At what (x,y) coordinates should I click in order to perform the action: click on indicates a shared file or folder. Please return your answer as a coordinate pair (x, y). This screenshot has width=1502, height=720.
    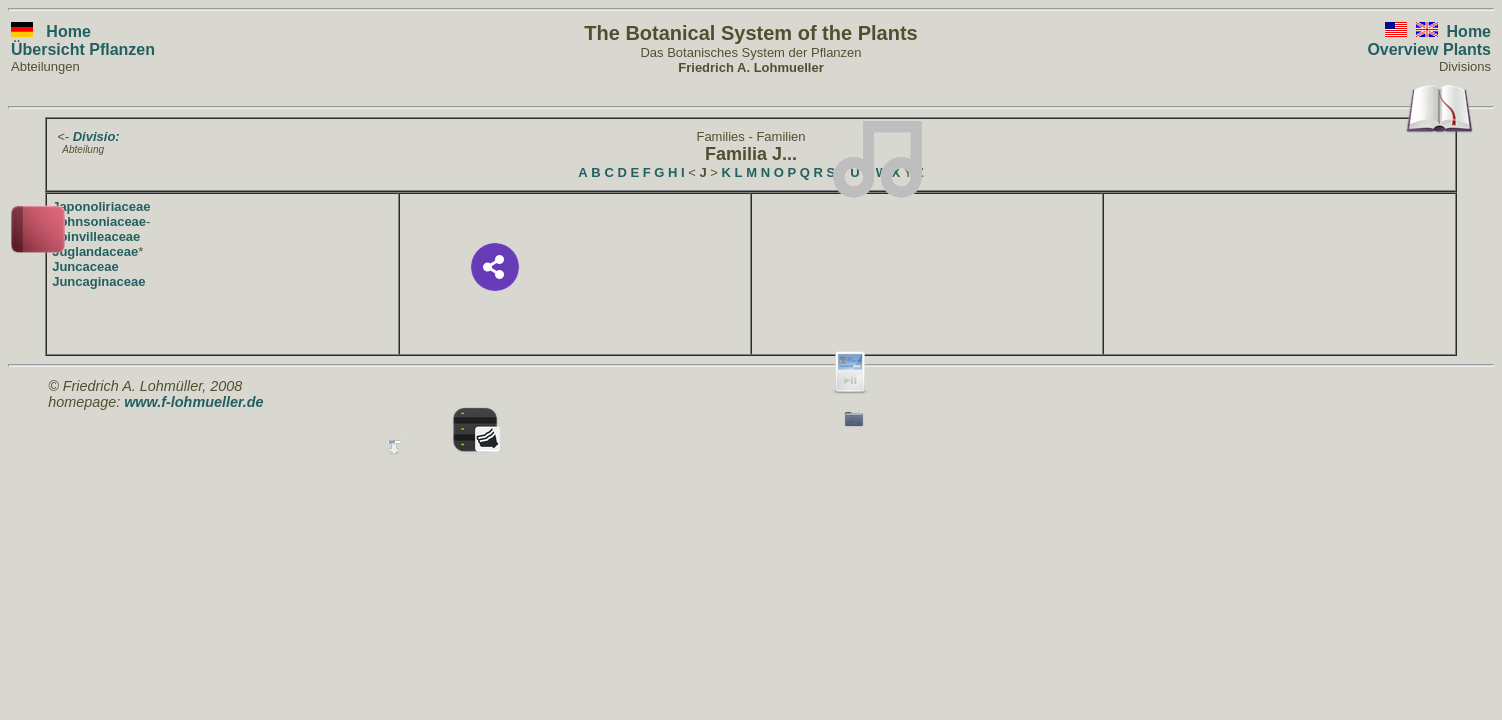
    Looking at the image, I should click on (495, 267).